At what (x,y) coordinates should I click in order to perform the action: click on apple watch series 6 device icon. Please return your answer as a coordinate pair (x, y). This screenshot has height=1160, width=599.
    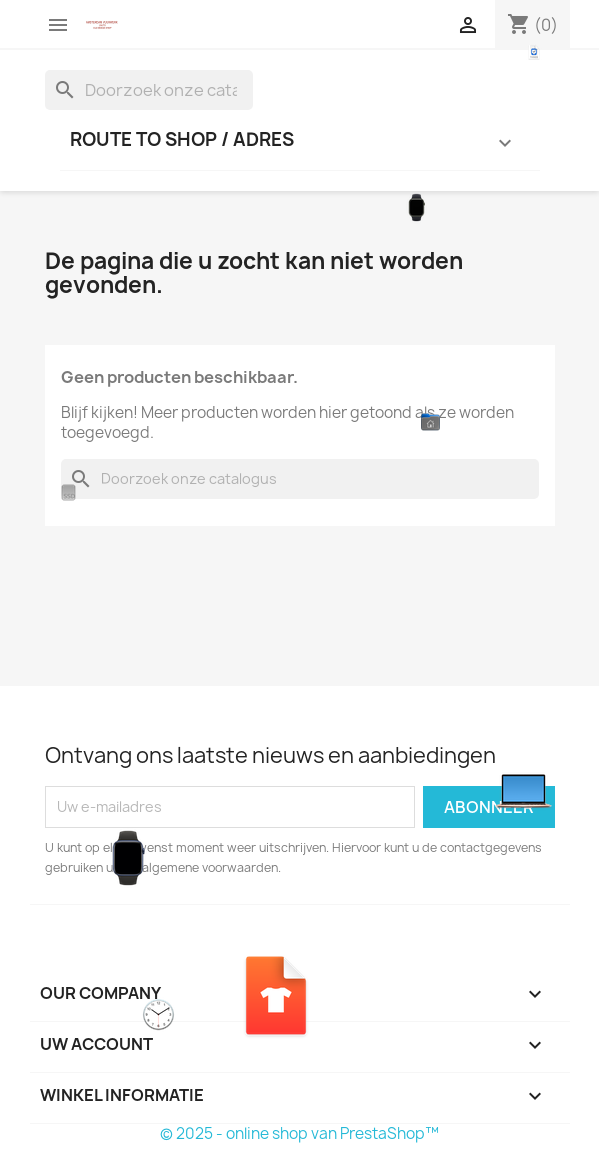
    Looking at the image, I should click on (128, 858).